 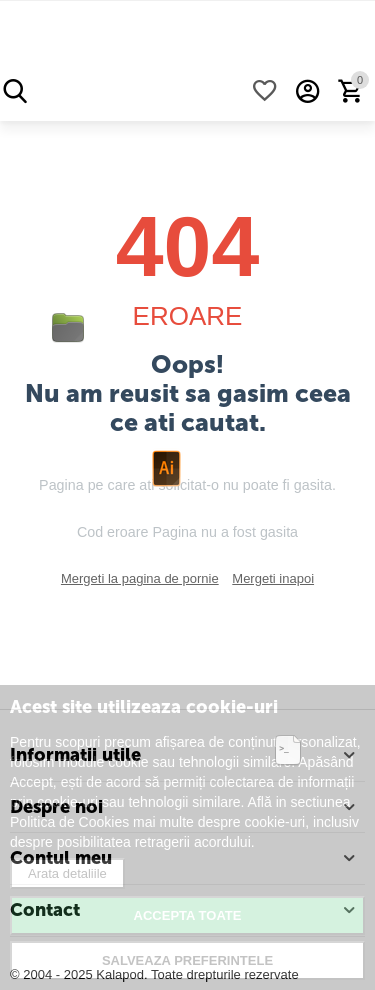 What do you see at coordinates (288, 750) in the screenshot?
I see `shell script or terminal executable file` at bounding box center [288, 750].